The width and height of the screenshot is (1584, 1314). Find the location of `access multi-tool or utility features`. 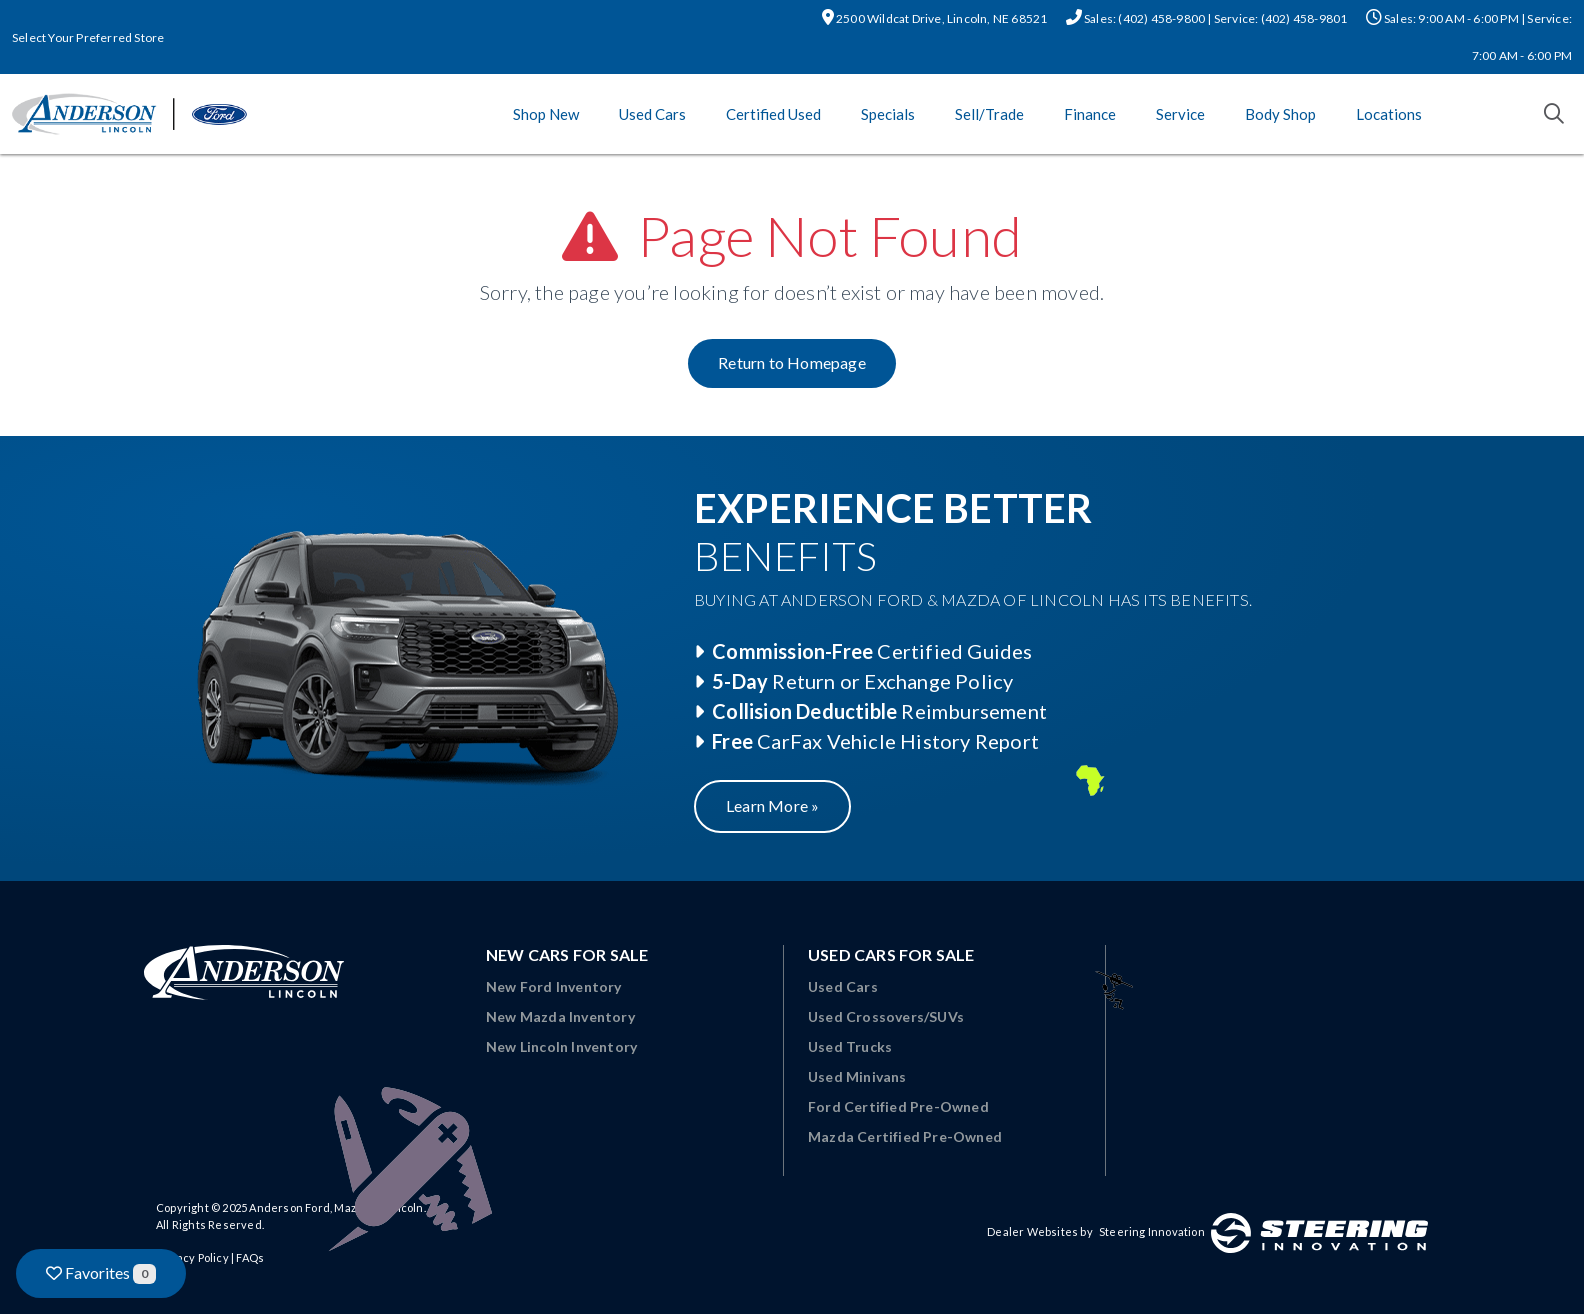

access multi-tool or utility features is located at coordinates (412, 1169).